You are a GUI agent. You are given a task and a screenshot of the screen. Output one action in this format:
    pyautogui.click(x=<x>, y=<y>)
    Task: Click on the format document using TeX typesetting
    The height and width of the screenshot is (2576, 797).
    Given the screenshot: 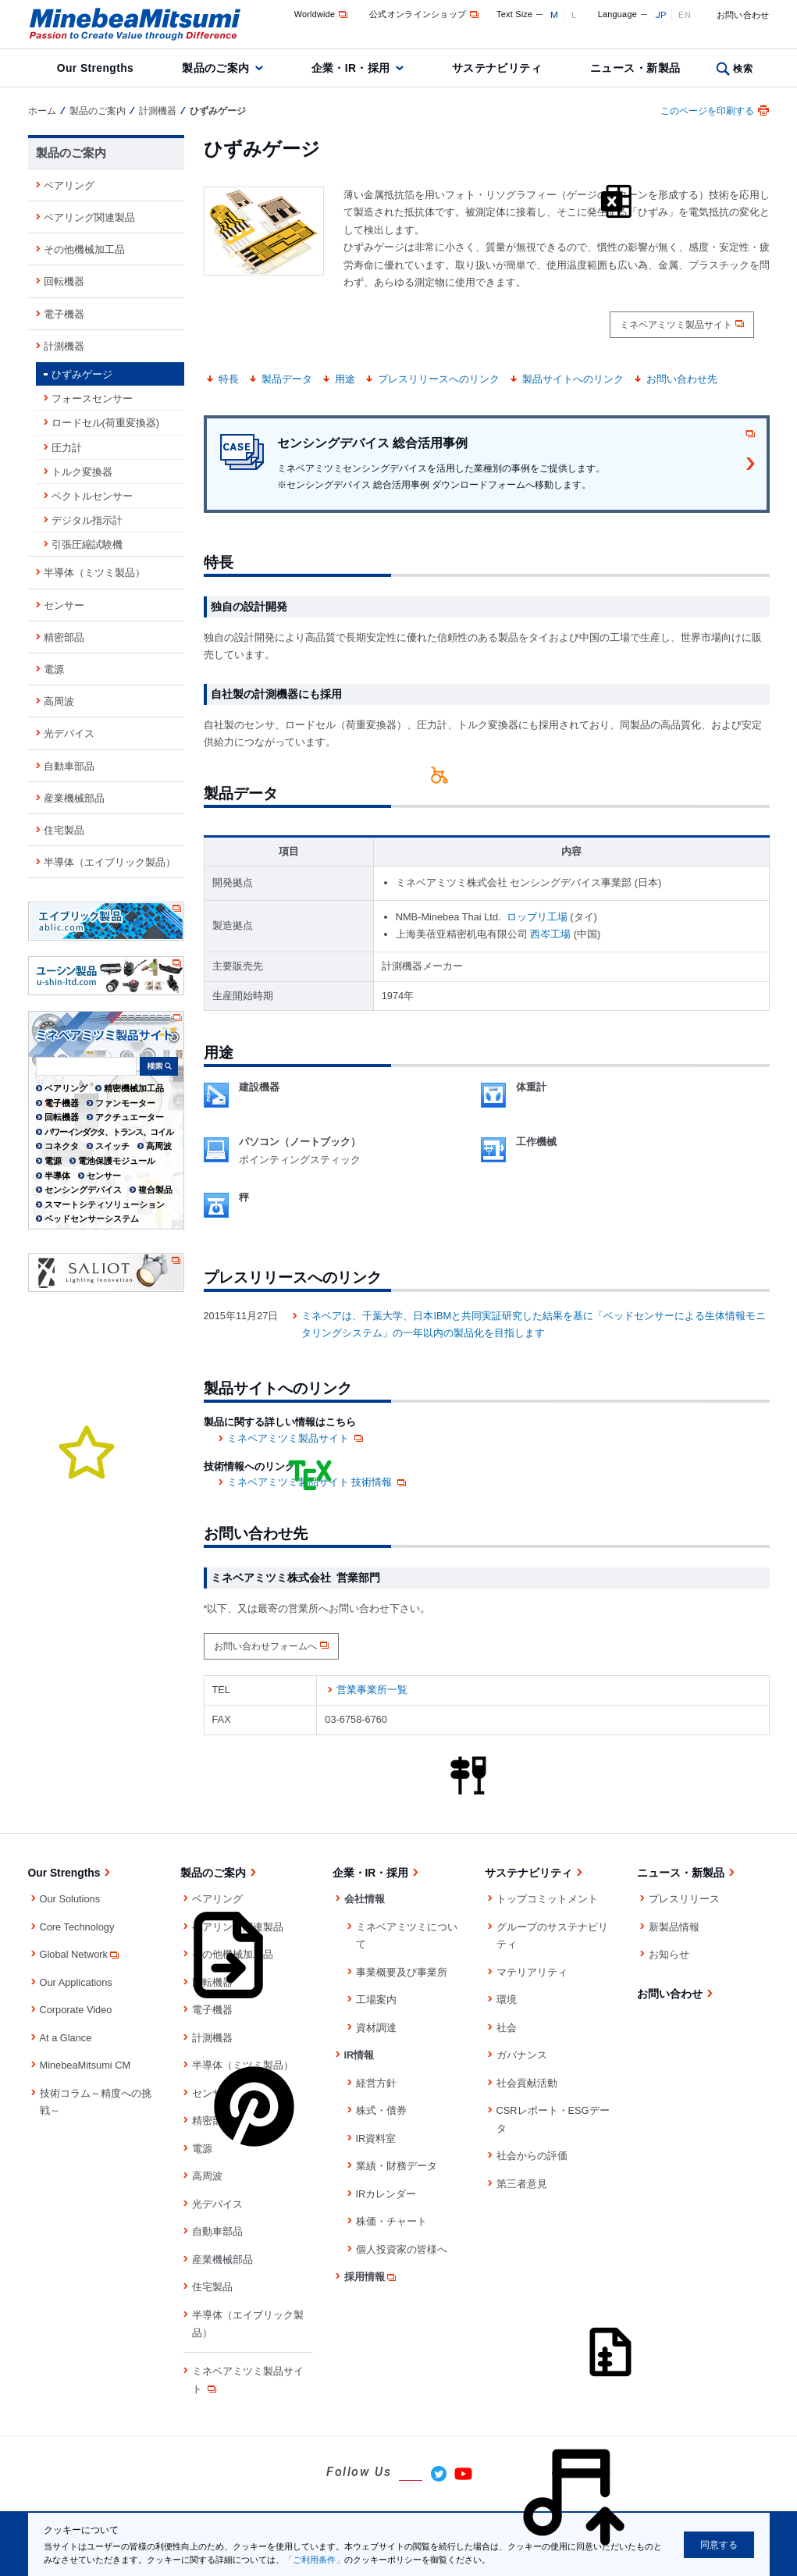 What is the action you would take?
    pyautogui.click(x=310, y=1473)
    